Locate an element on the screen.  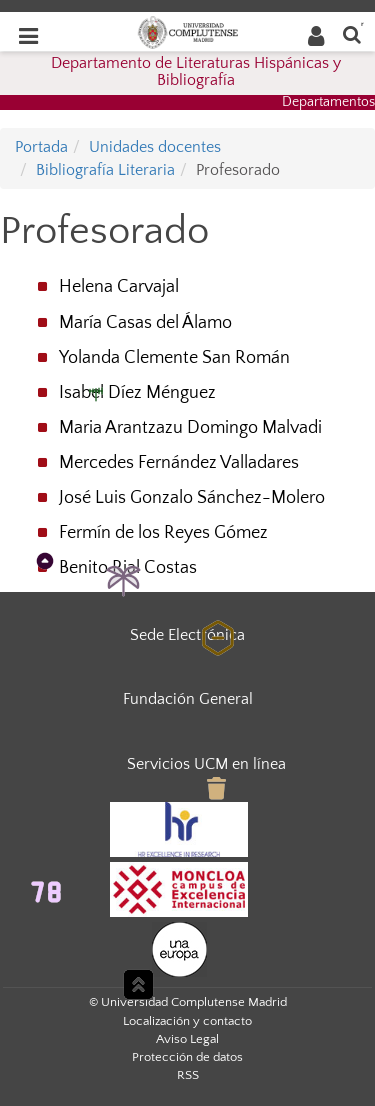
indicates signal or network connectivity status is located at coordinates (96, 394).